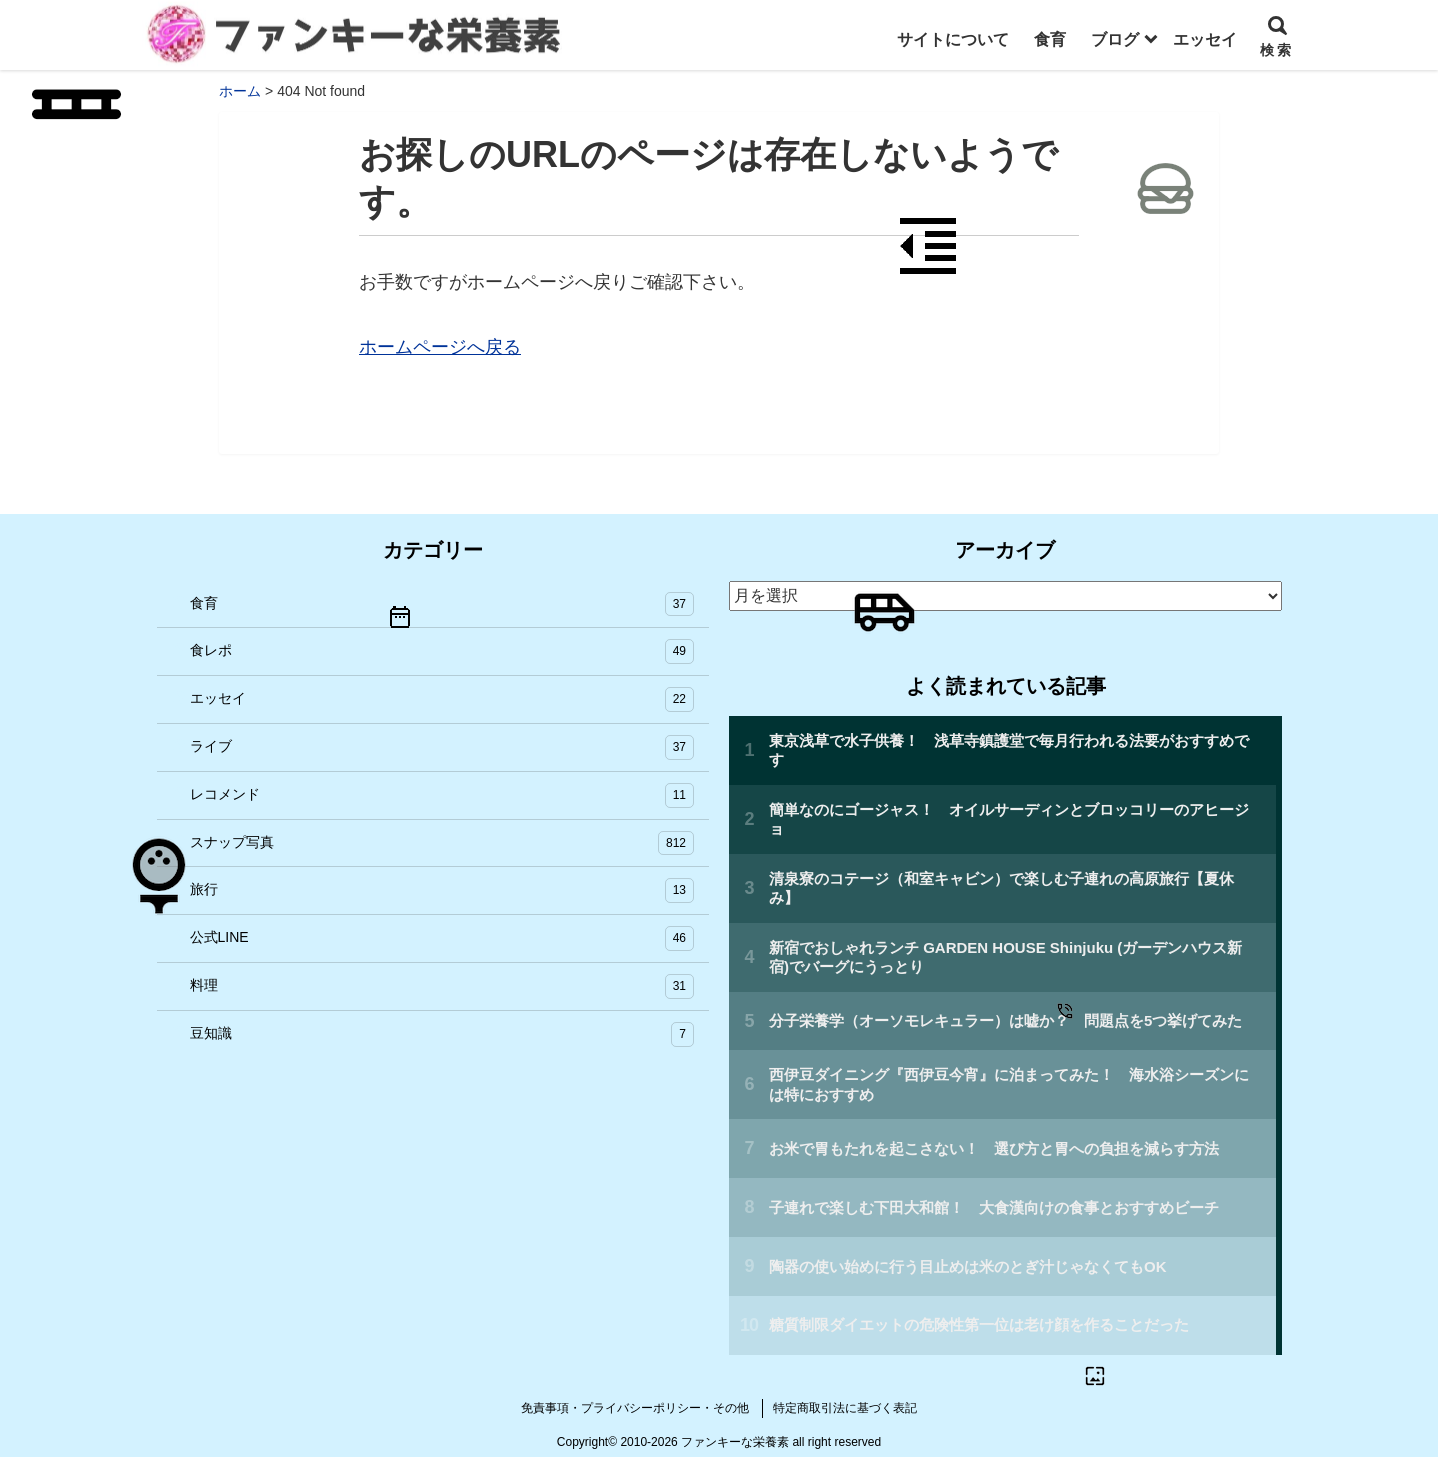 This screenshot has height=1457, width=1438. I want to click on access airport shuttle services, so click(884, 612).